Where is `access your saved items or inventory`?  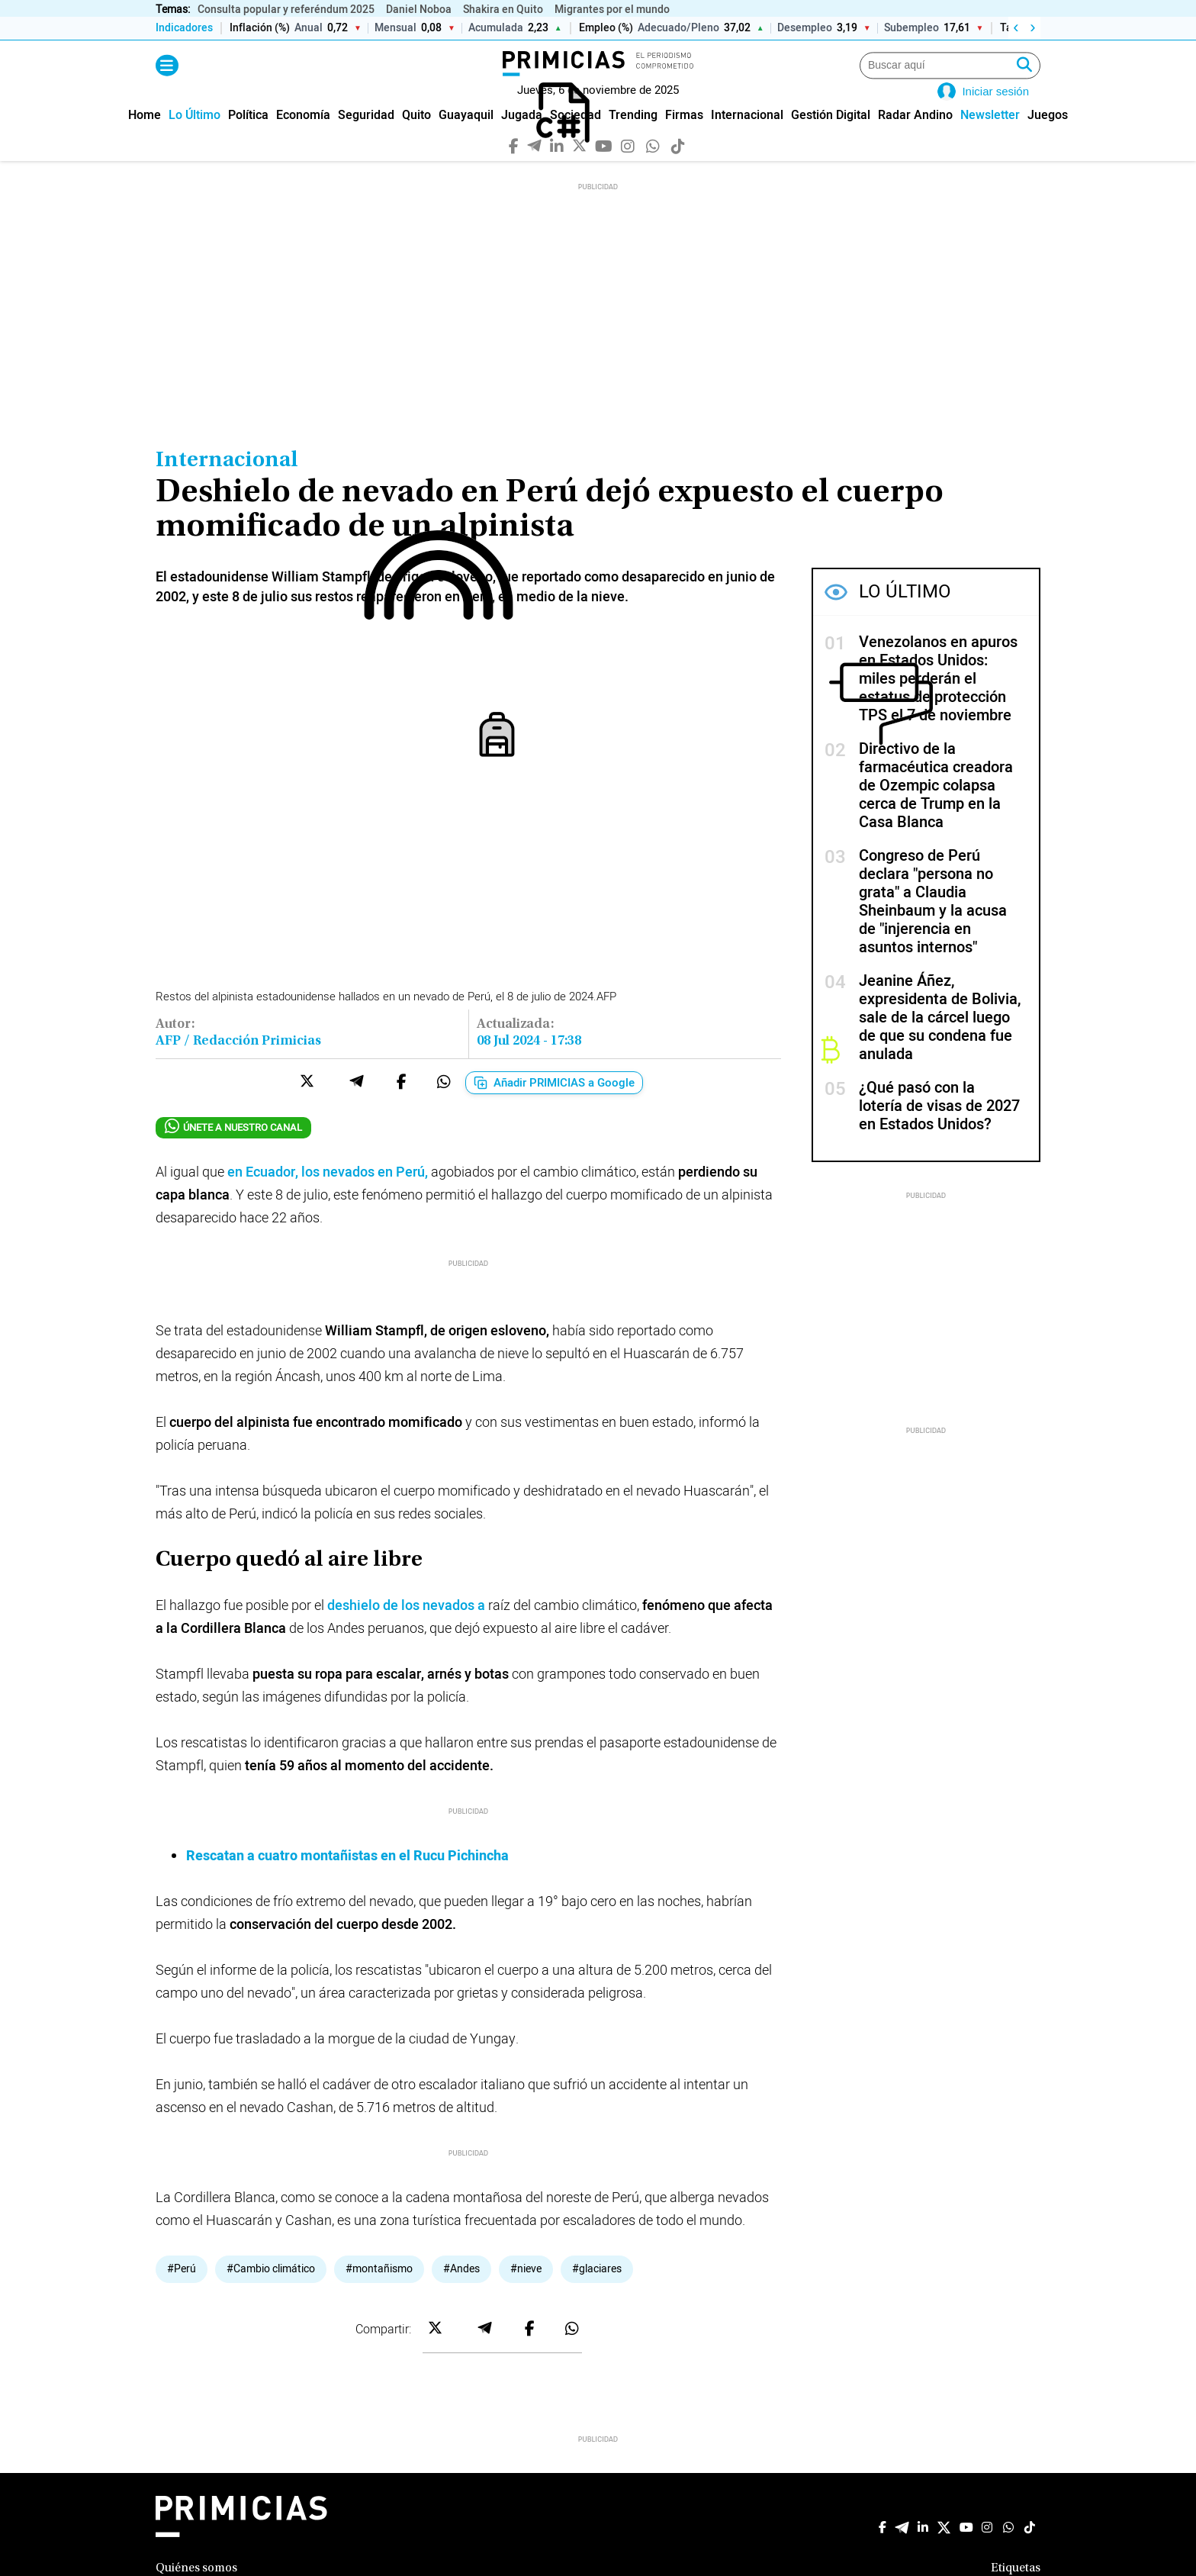 access your saved items or inventory is located at coordinates (497, 736).